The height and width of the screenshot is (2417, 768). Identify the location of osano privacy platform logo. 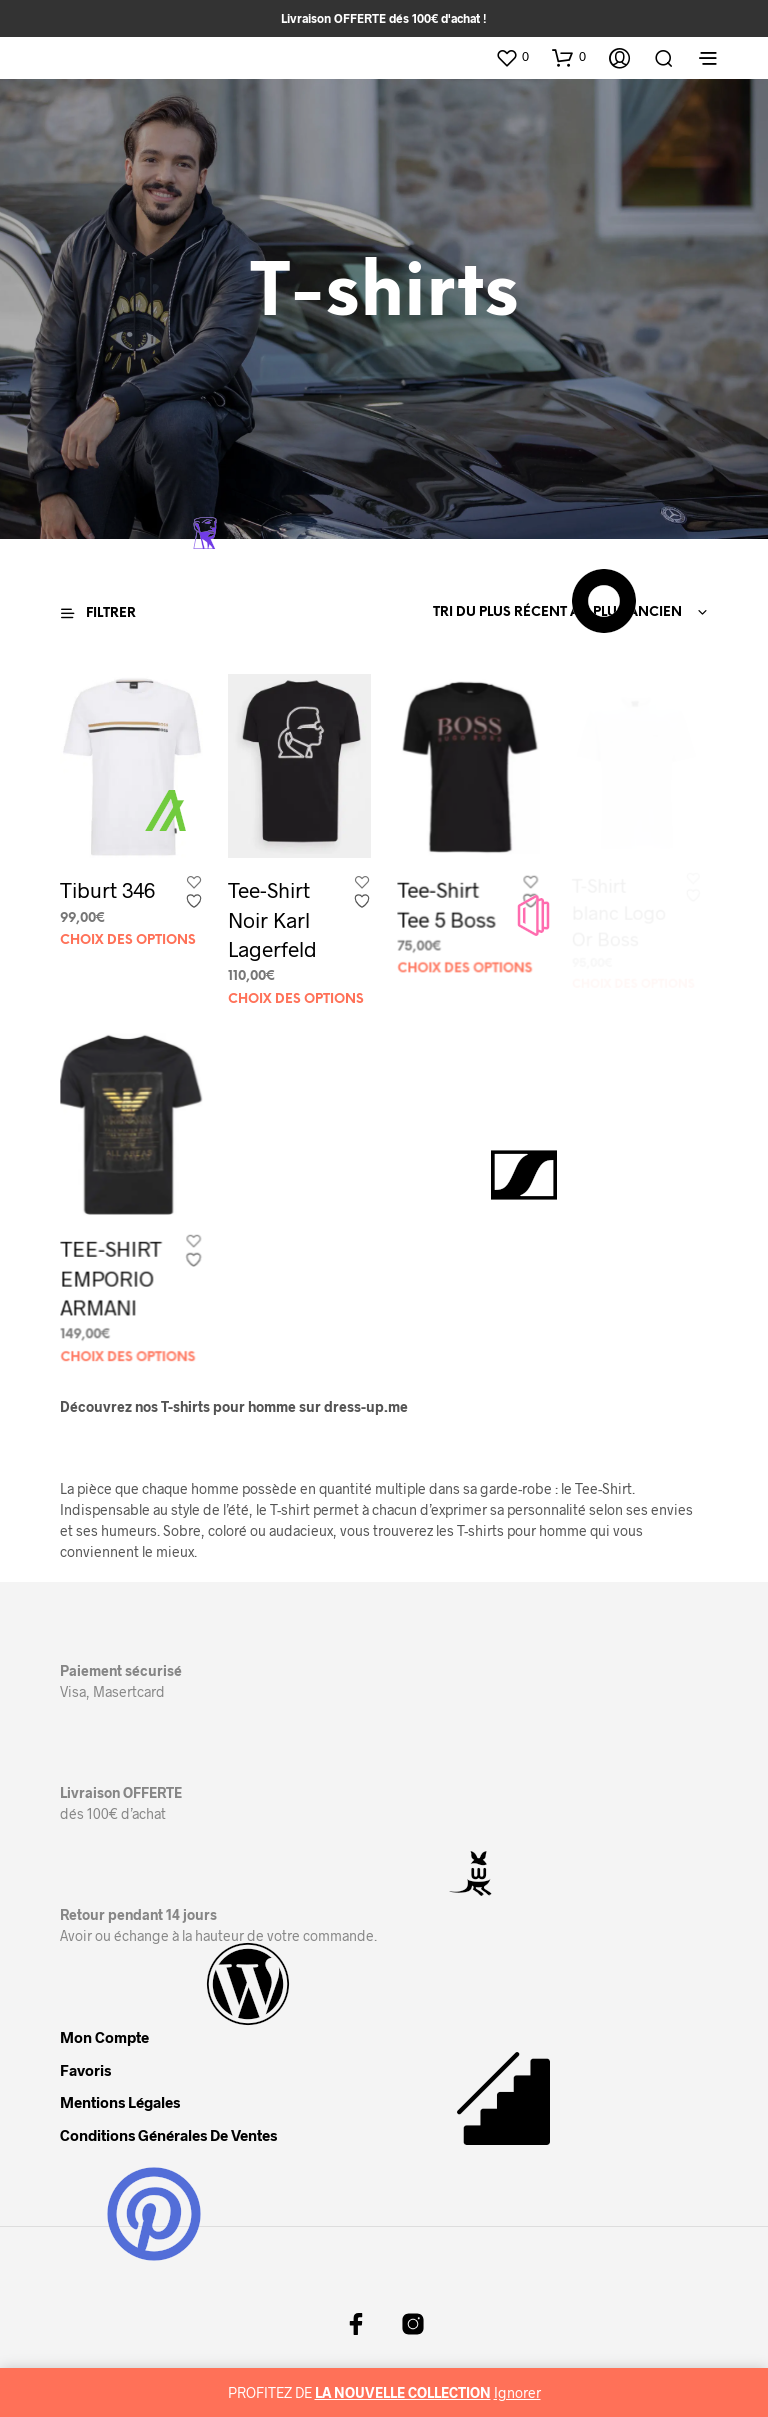
(604, 601).